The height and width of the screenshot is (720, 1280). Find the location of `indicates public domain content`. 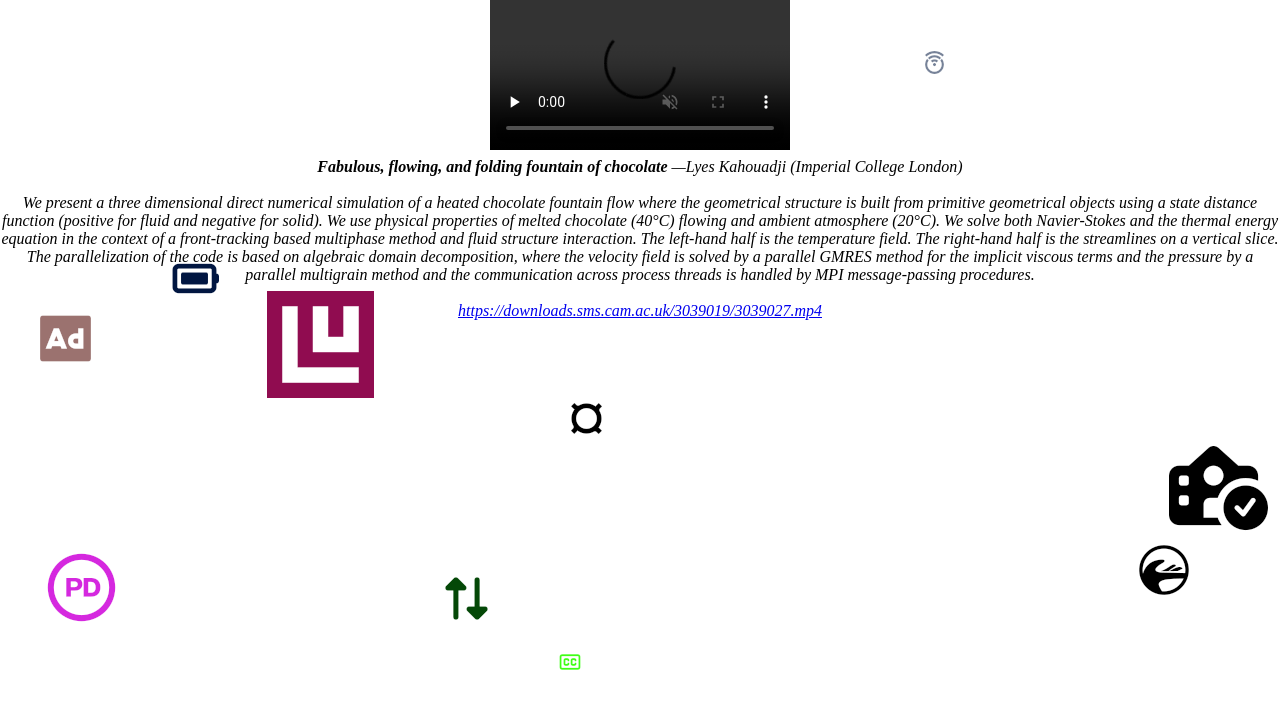

indicates public domain content is located at coordinates (81, 587).